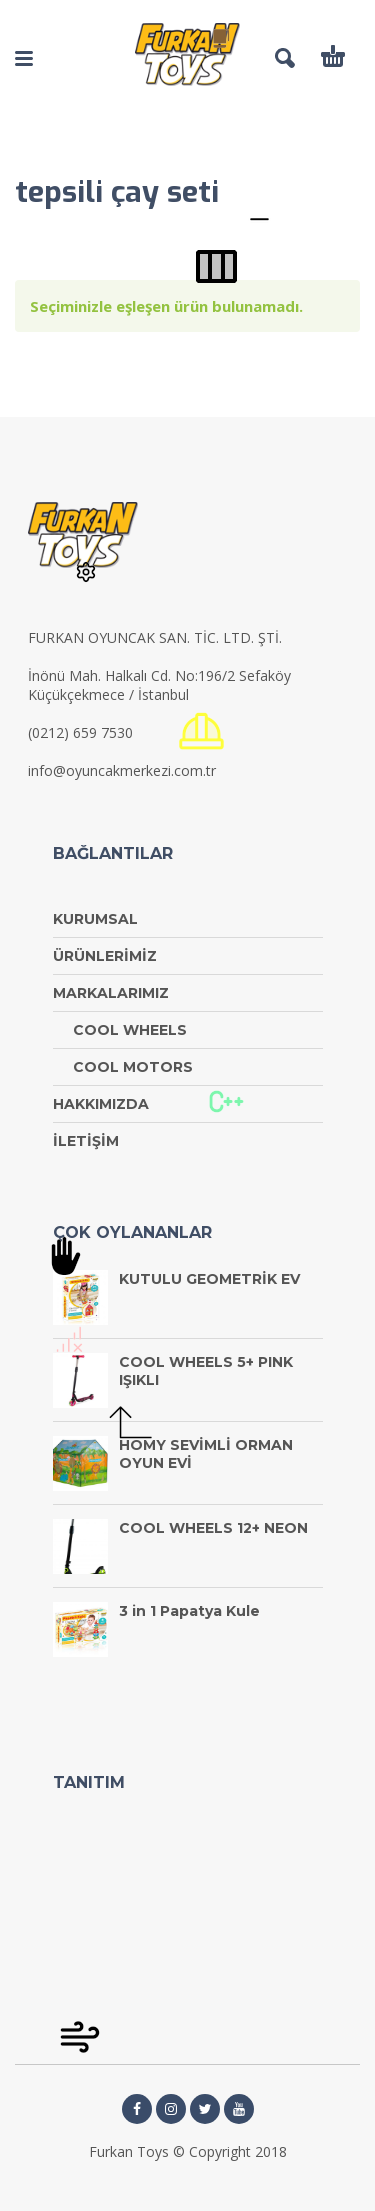 This screenshot has width=375, height=2211. What do you see at coordinates (70, 1341) in the screenshot?
I see `no cellular signal available` at bounding box center [70, 1341].